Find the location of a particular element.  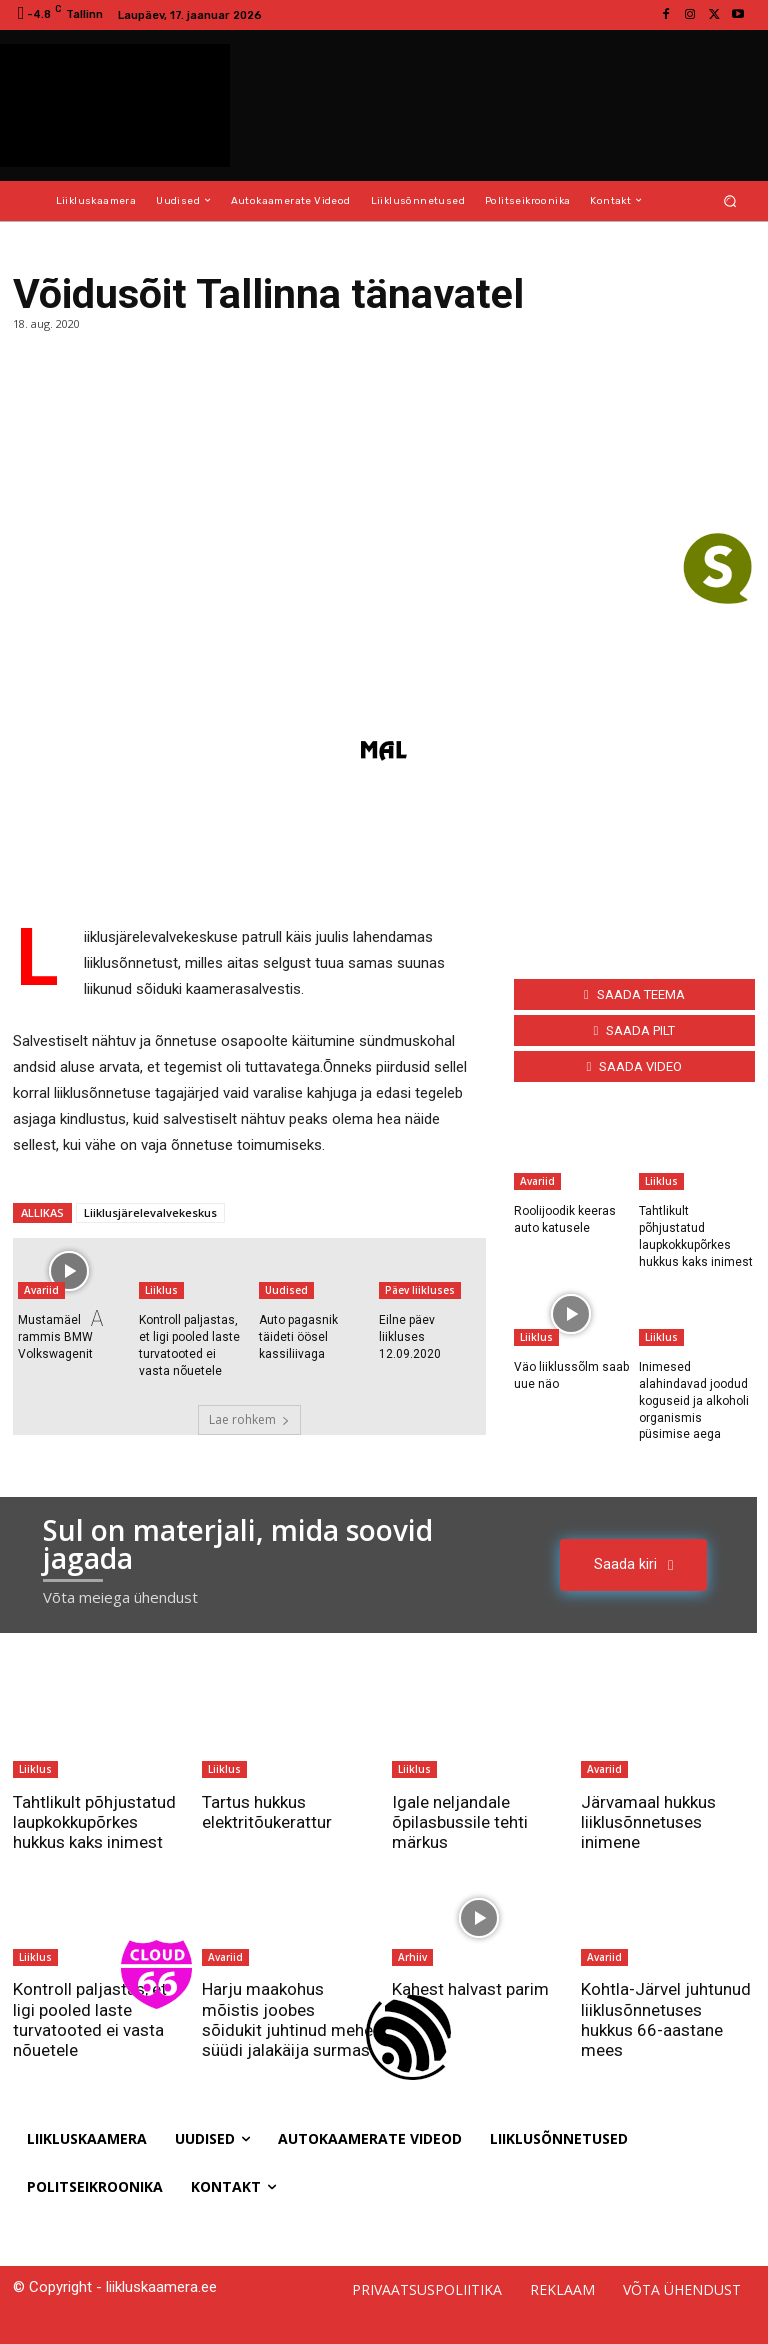

open MyAnimeList app or website is located at coordinates (384, 751).